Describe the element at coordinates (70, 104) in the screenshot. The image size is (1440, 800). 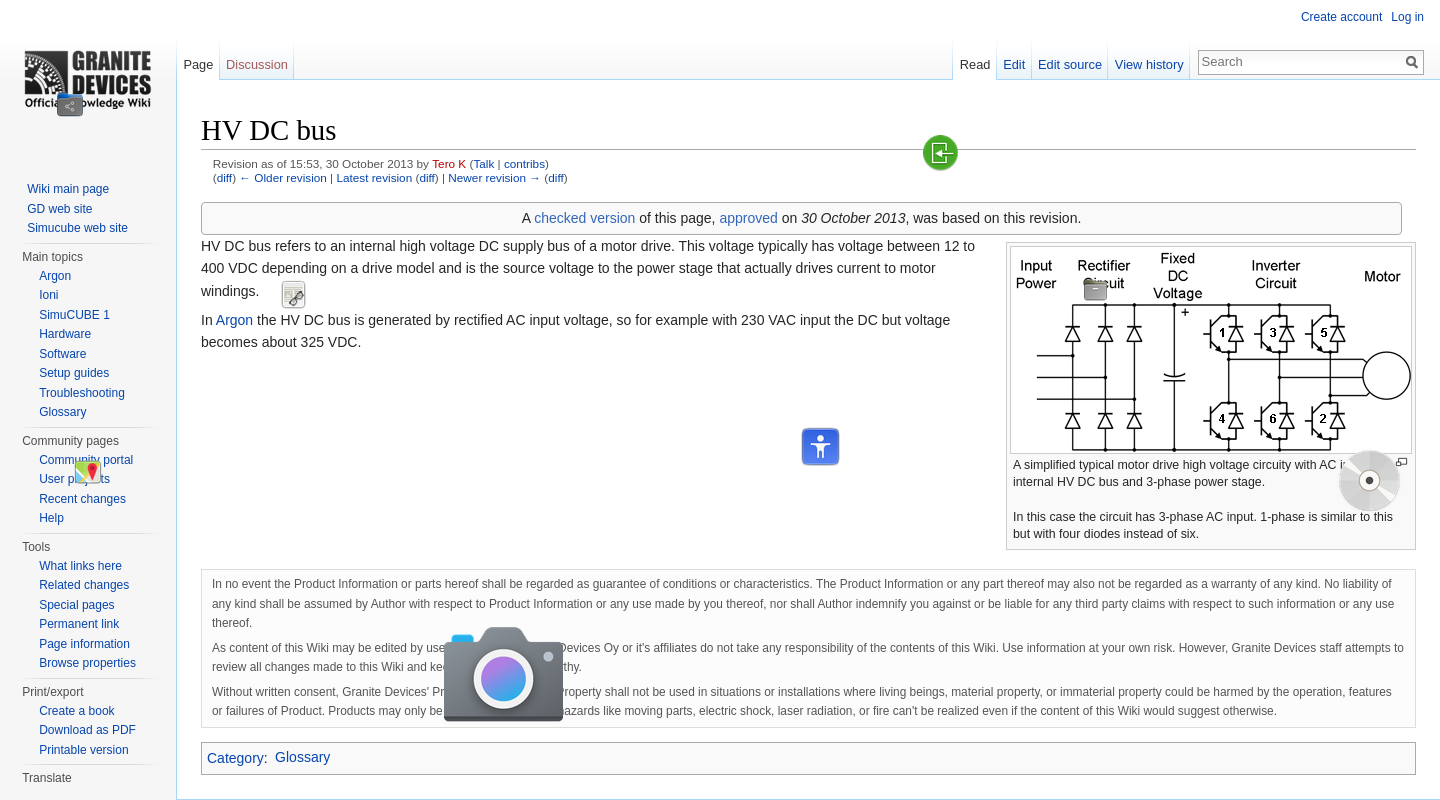
I see `open your public shared folder` at that location.